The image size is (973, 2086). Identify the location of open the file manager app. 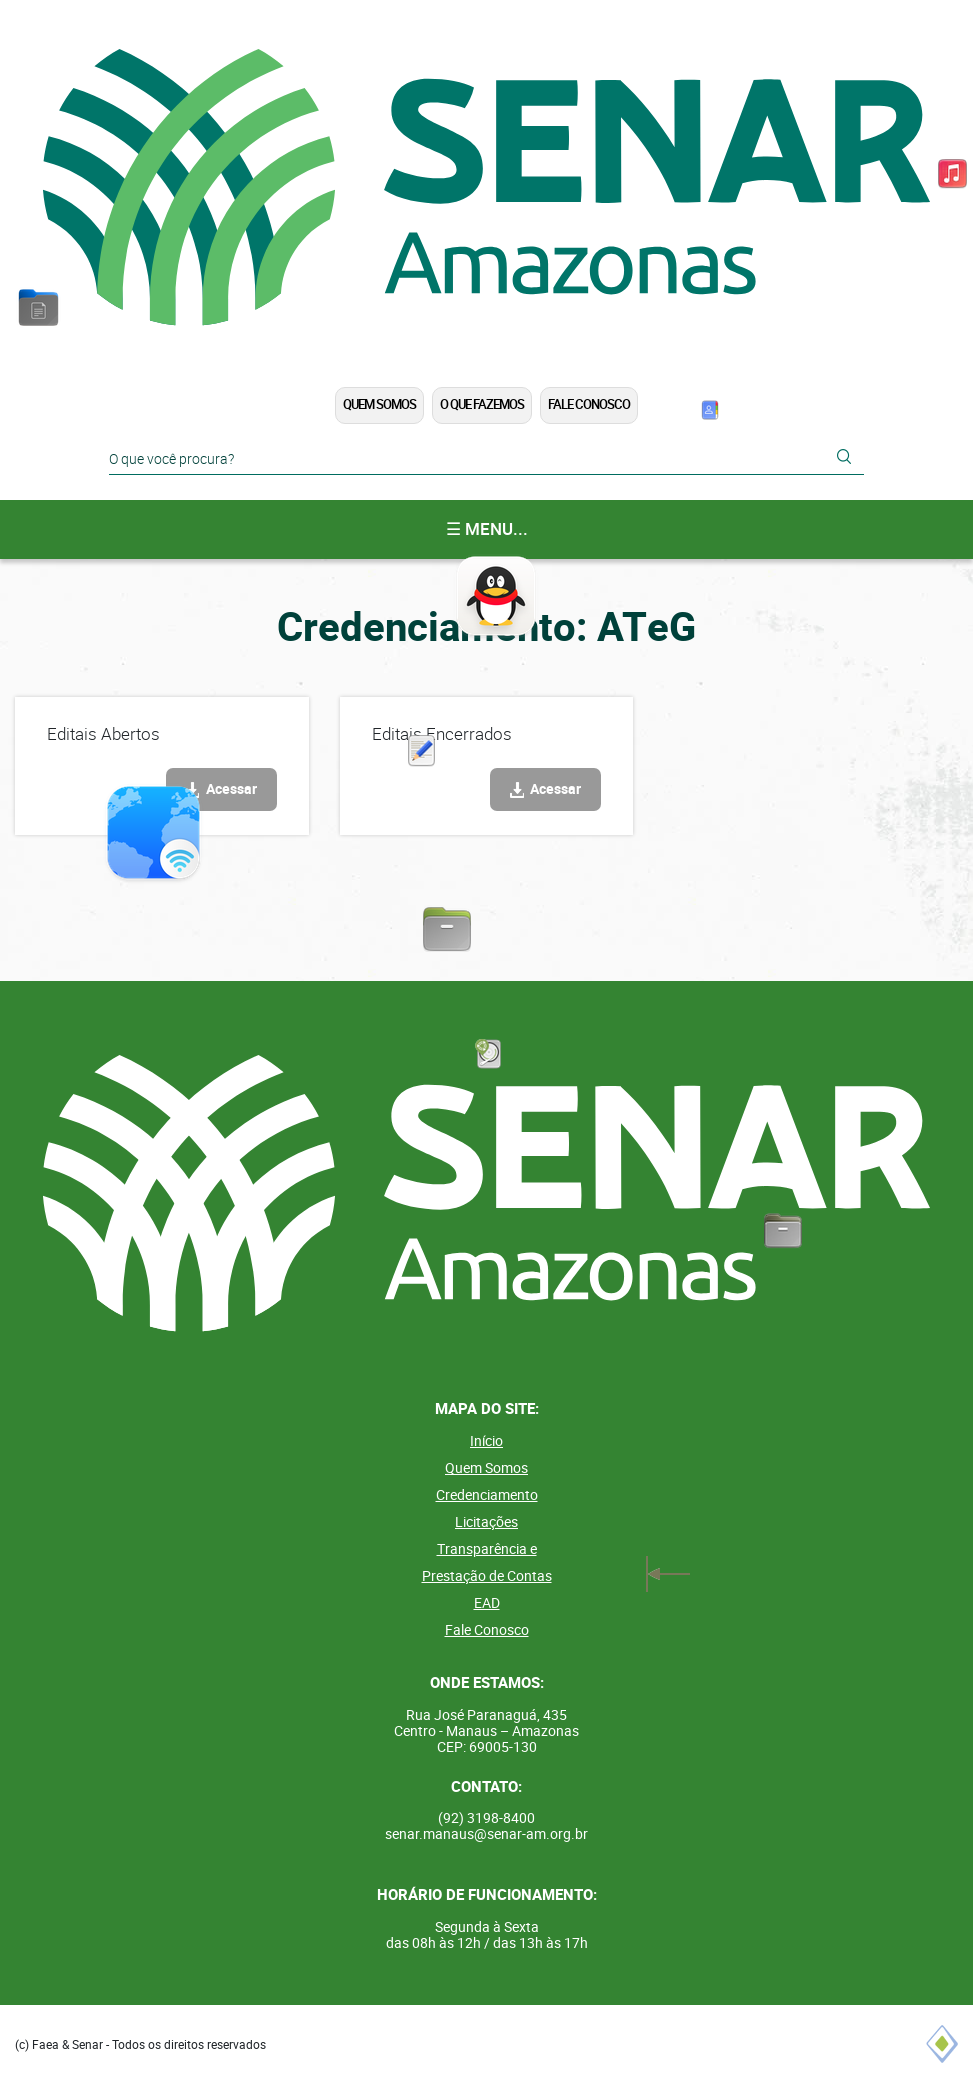
(447, 929).